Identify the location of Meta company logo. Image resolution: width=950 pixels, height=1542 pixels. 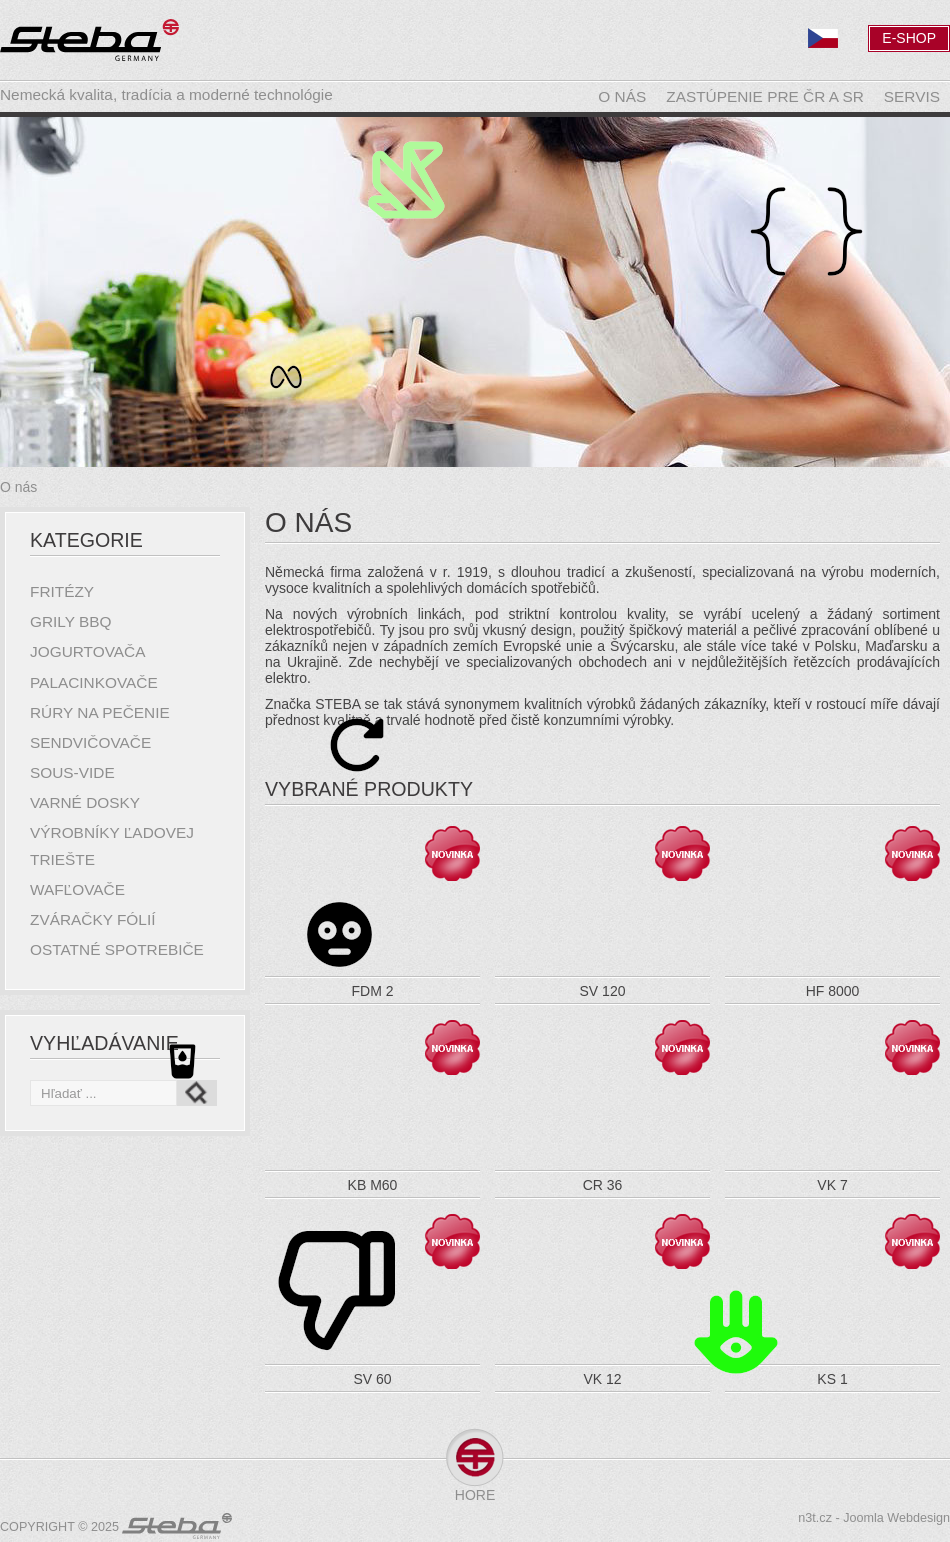
(286, 377).